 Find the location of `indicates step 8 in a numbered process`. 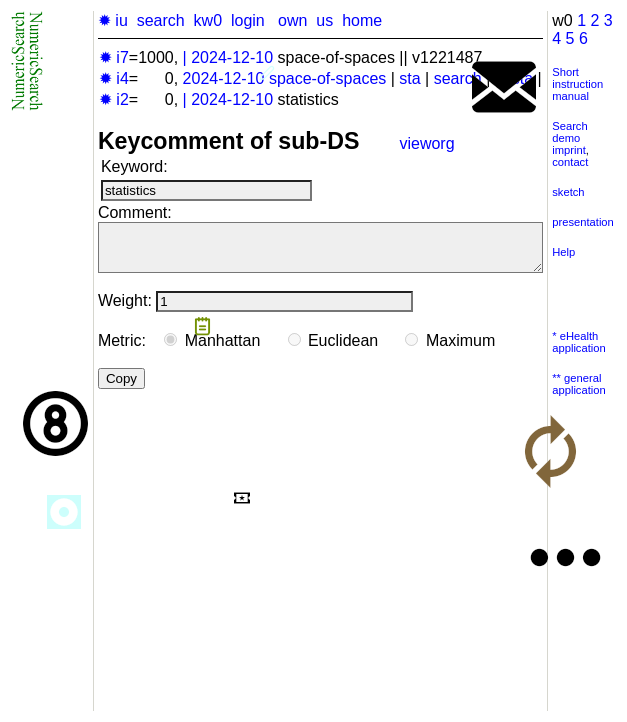

indicates step 8 in a numbered process is located at coordinates (55, 423).